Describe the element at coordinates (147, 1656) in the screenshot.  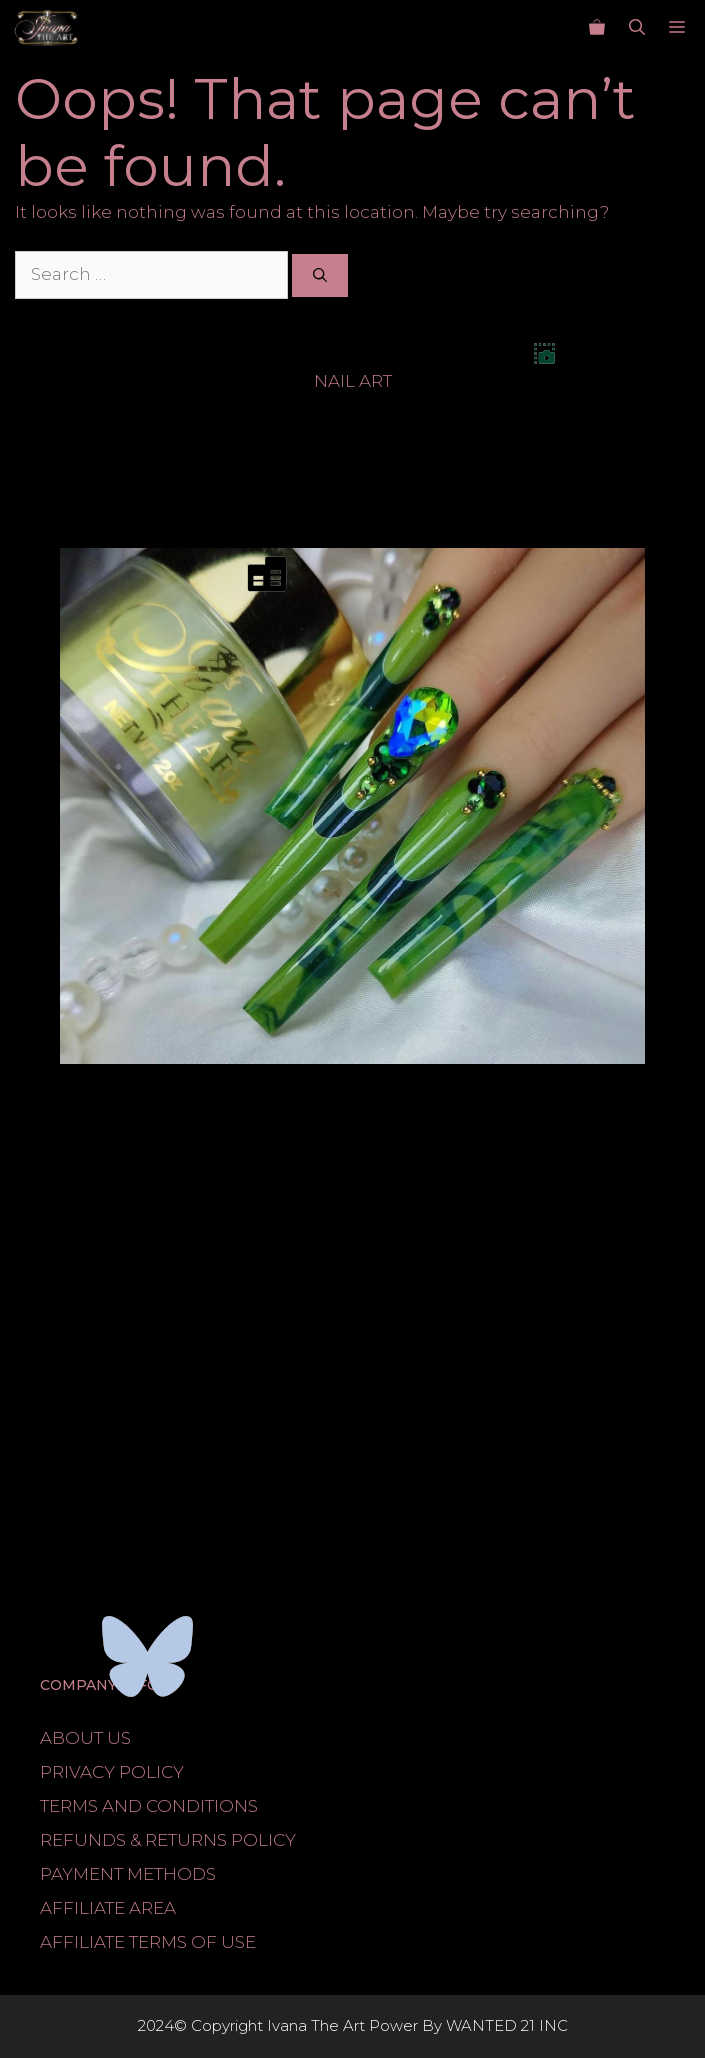
I see `open Bluesky app` at that location.